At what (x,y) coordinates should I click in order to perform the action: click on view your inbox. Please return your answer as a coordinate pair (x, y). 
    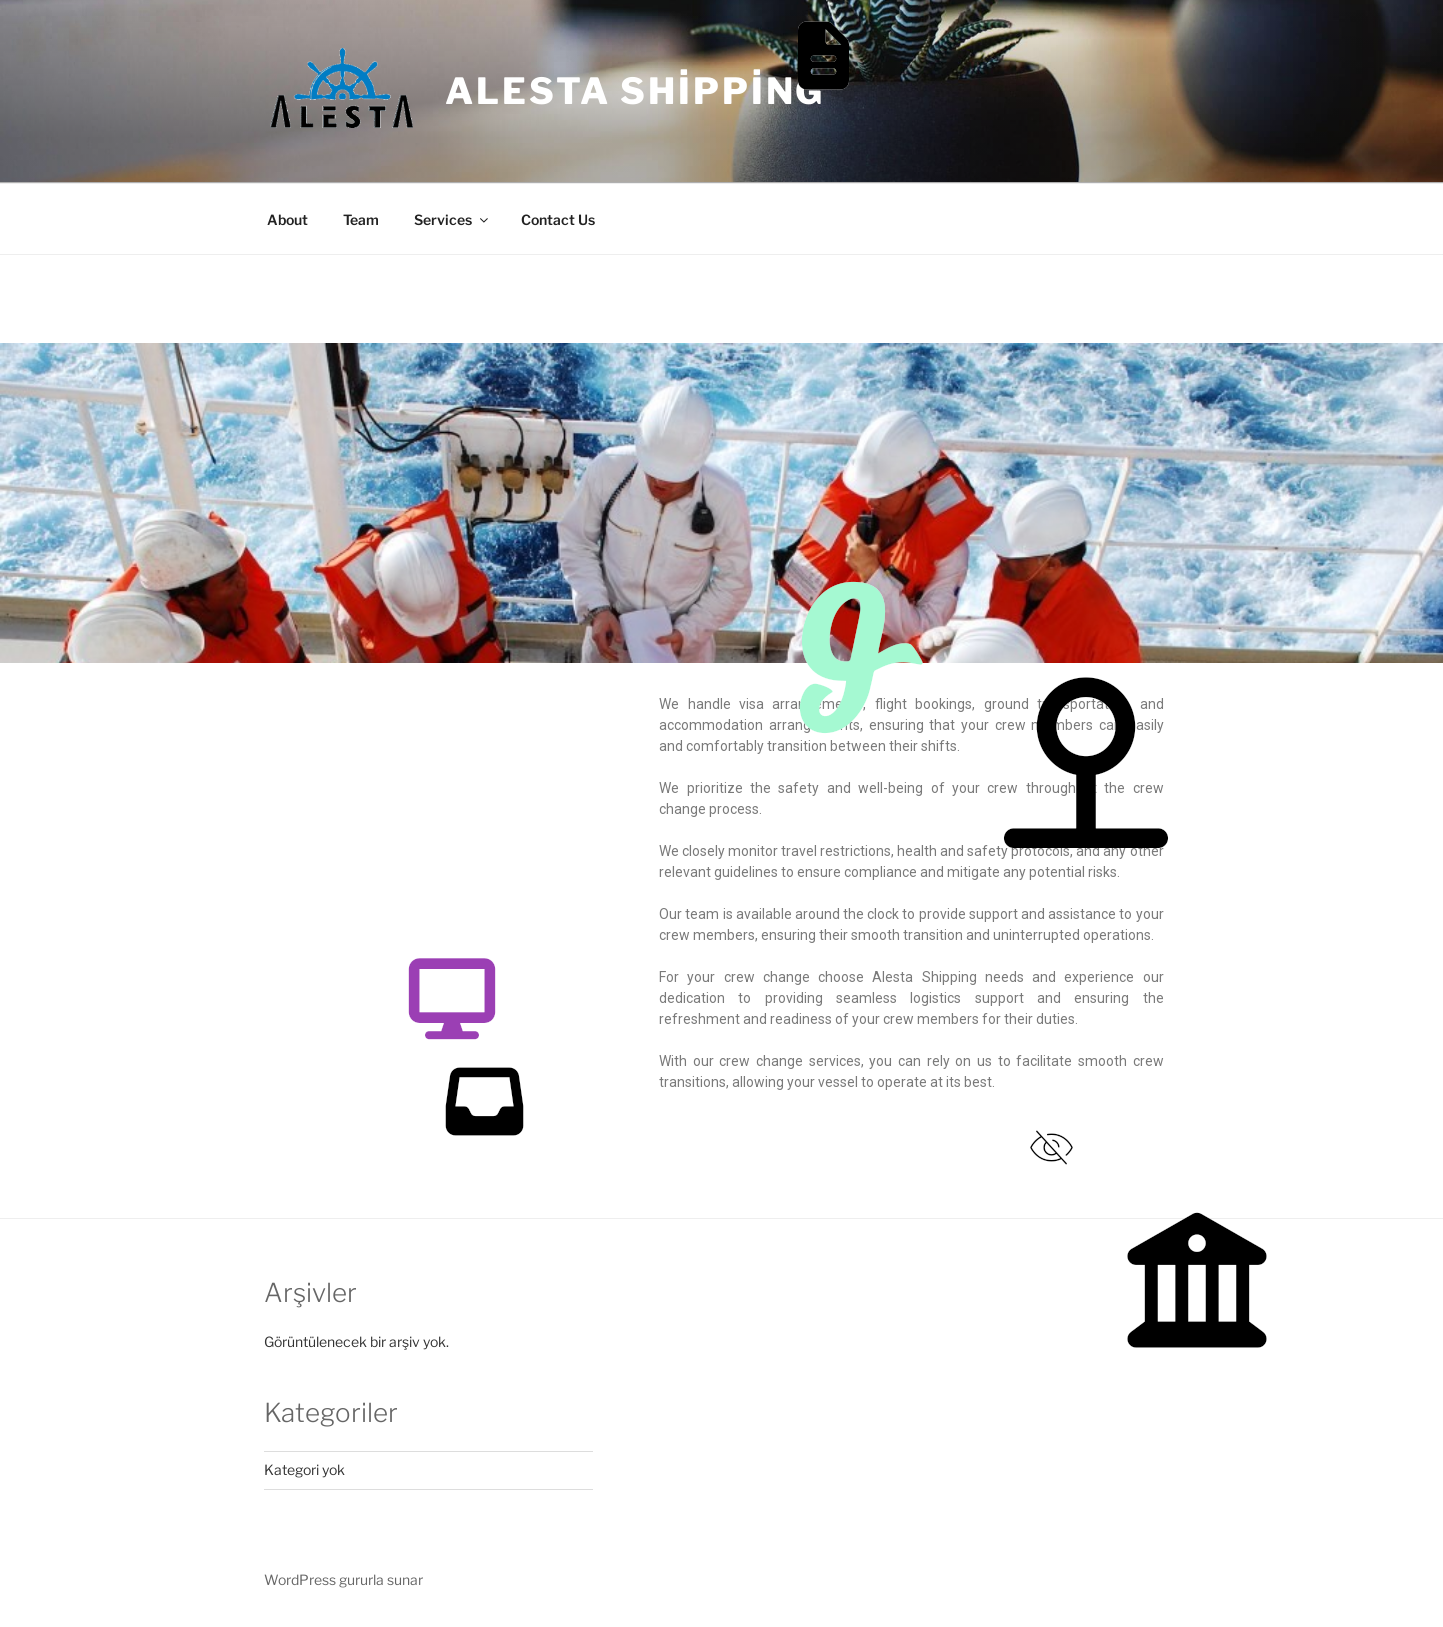
    Looking at the image, I should click on (484, 1101).